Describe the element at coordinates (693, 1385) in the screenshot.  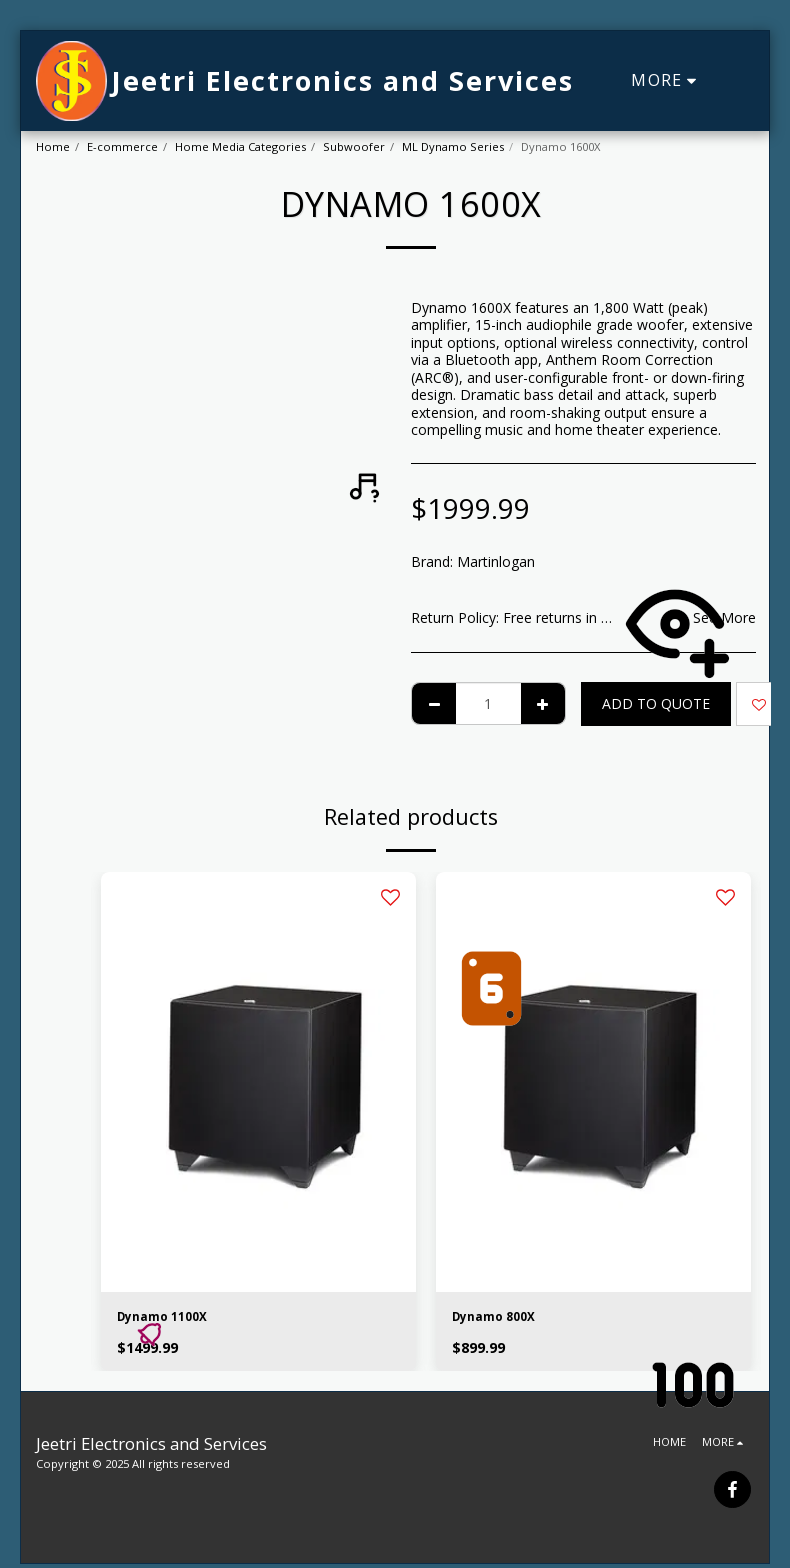
I see `indicates a perfect score or 100% completion` at that location.